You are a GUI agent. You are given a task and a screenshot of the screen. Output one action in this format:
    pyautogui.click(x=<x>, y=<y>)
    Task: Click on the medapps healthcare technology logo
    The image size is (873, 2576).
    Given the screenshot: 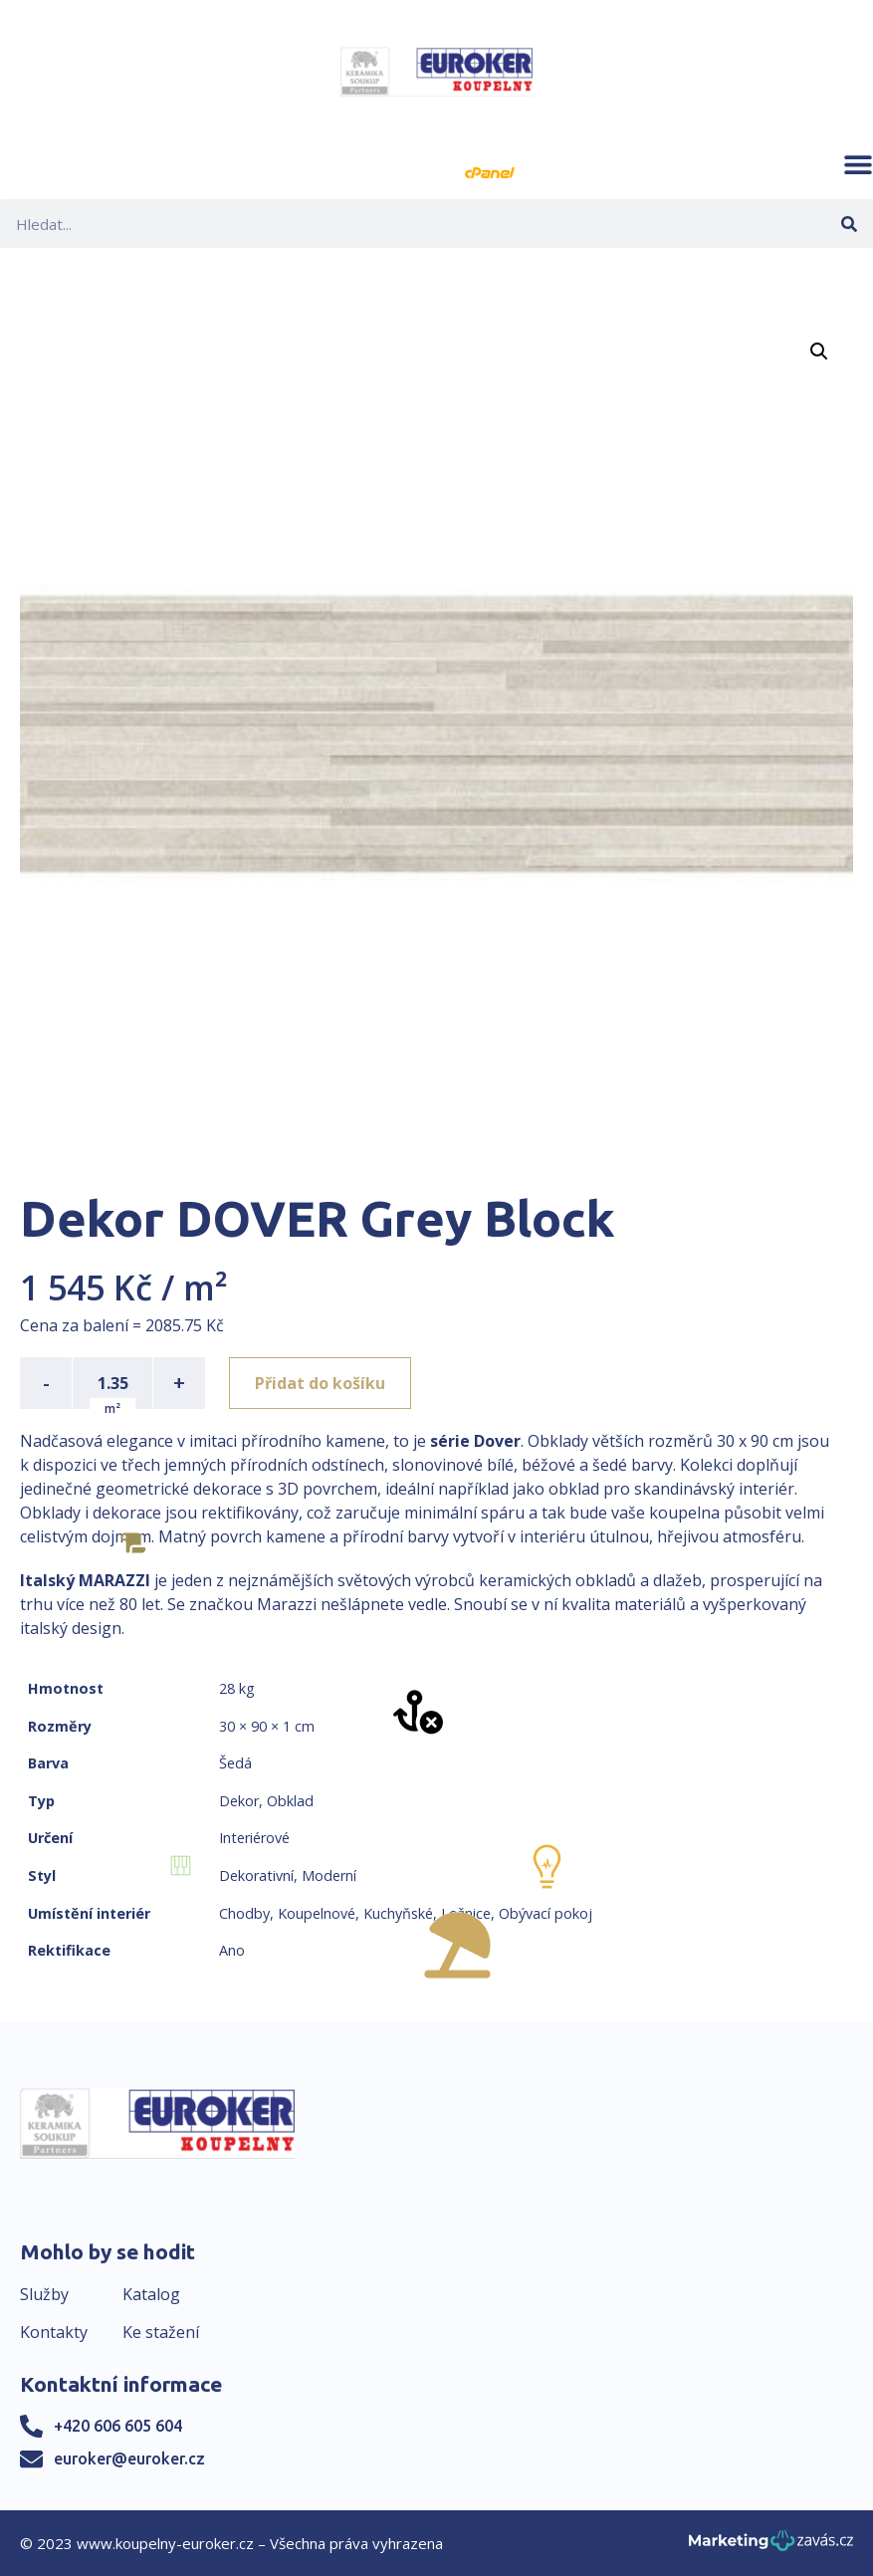 What is the action you would take?
    pyautogui.click(x=546, y=1866)
    